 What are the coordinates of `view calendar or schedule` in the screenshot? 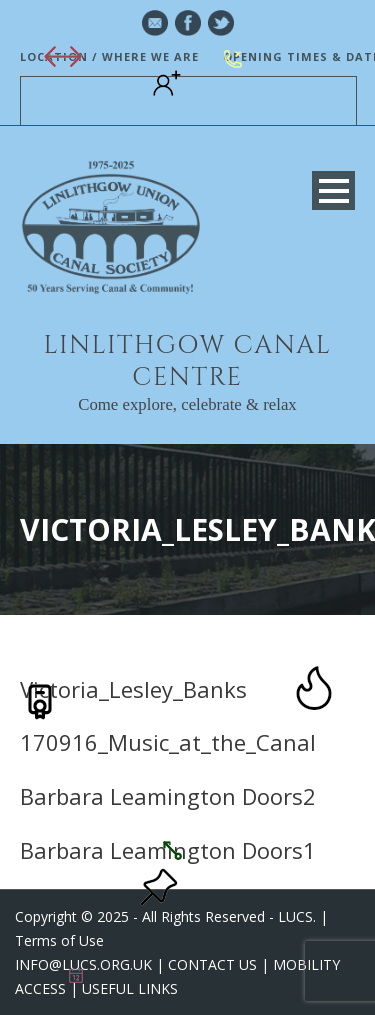 It's located at (76, 976).